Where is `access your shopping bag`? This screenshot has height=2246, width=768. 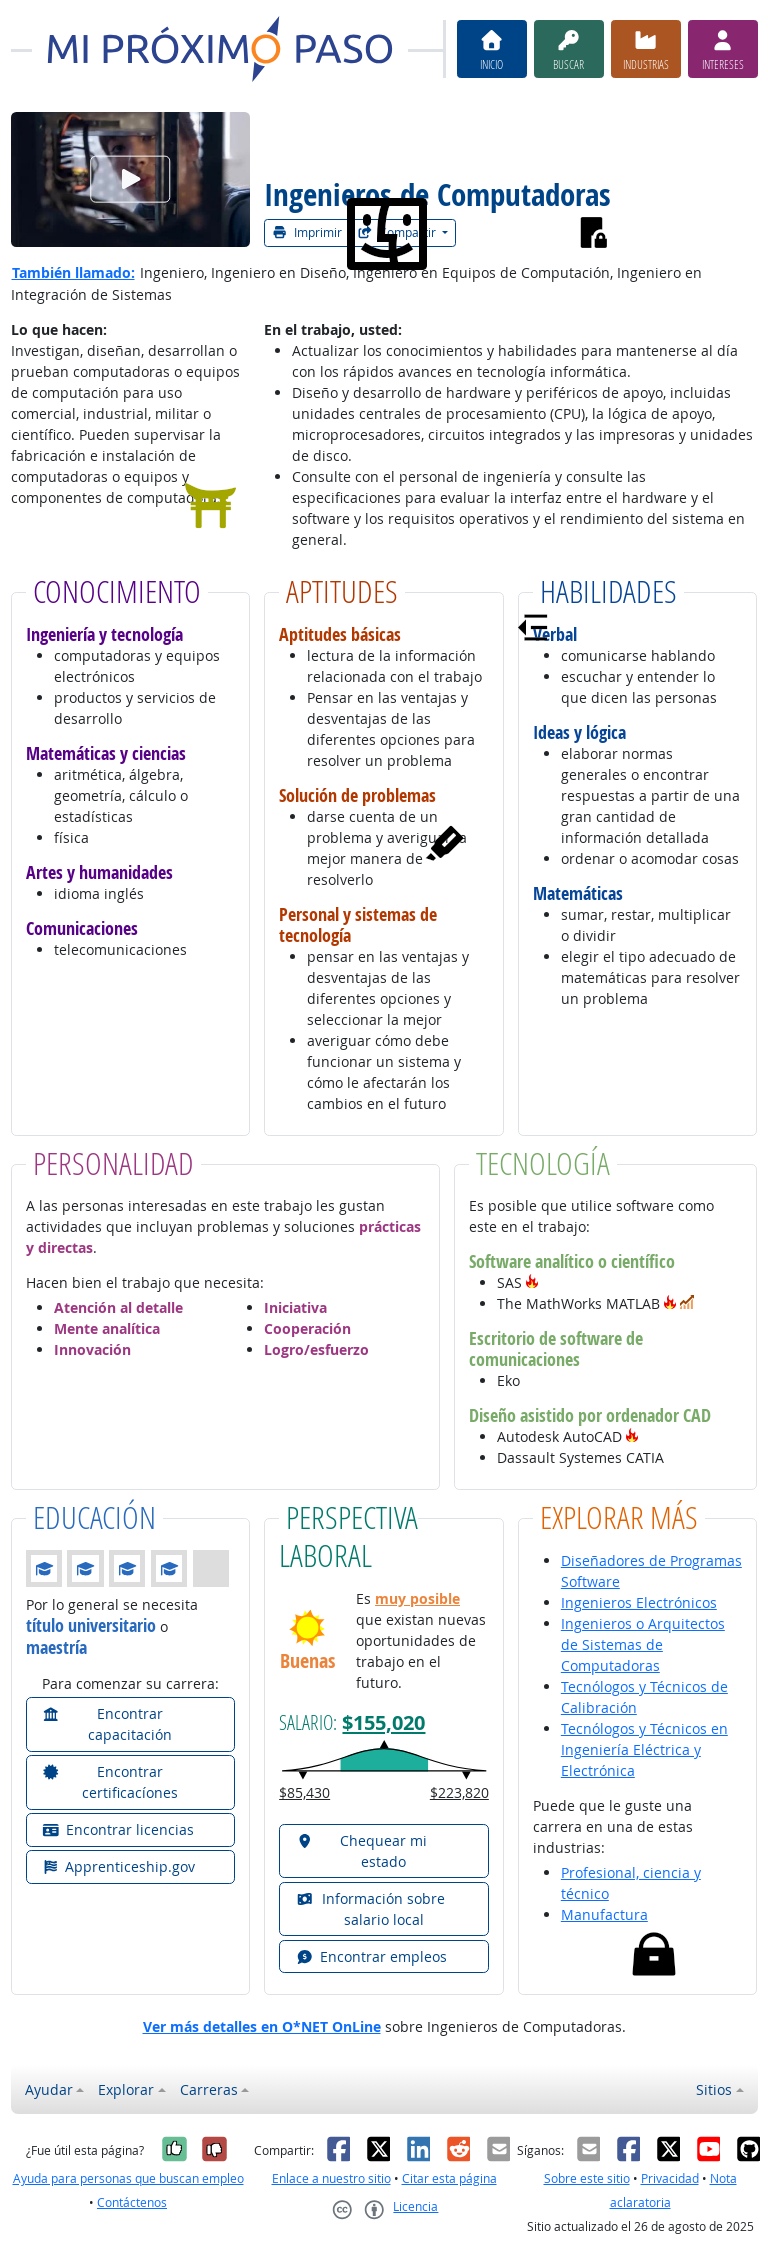
access your shopping bag is located at coordinates (654, 1954).